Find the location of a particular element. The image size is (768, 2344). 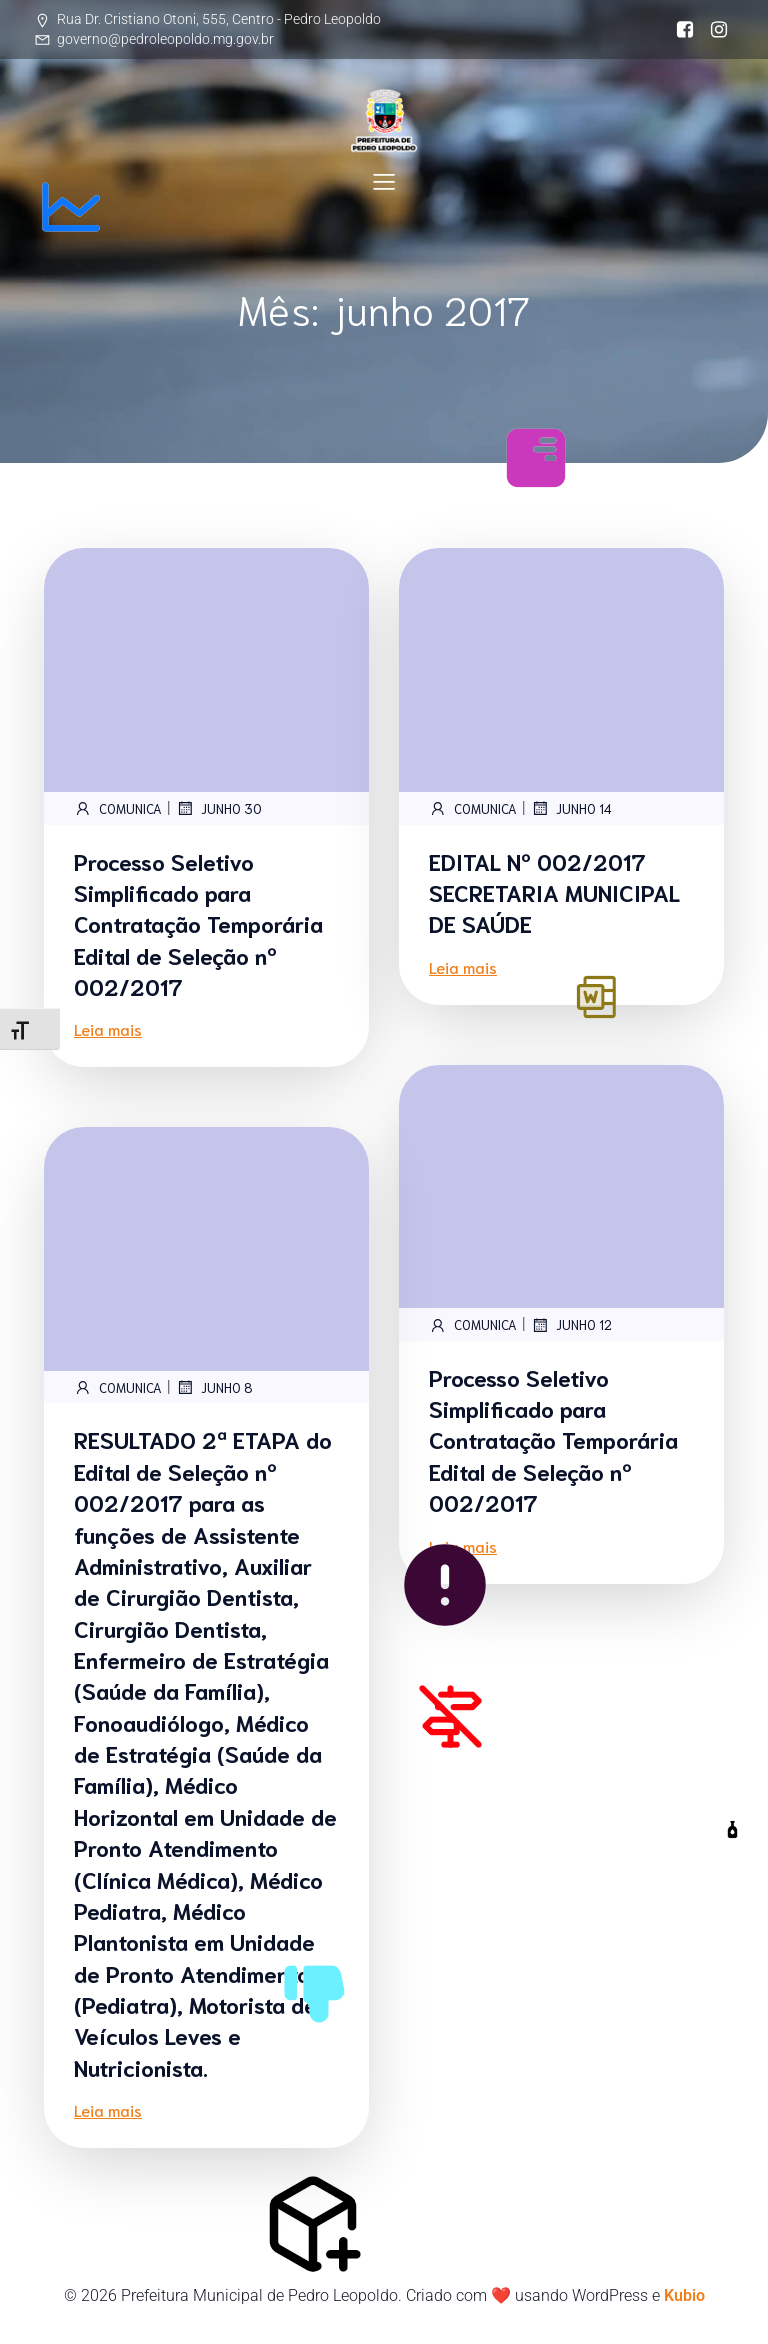

open microsoft word is located at coordinates (598, 997).